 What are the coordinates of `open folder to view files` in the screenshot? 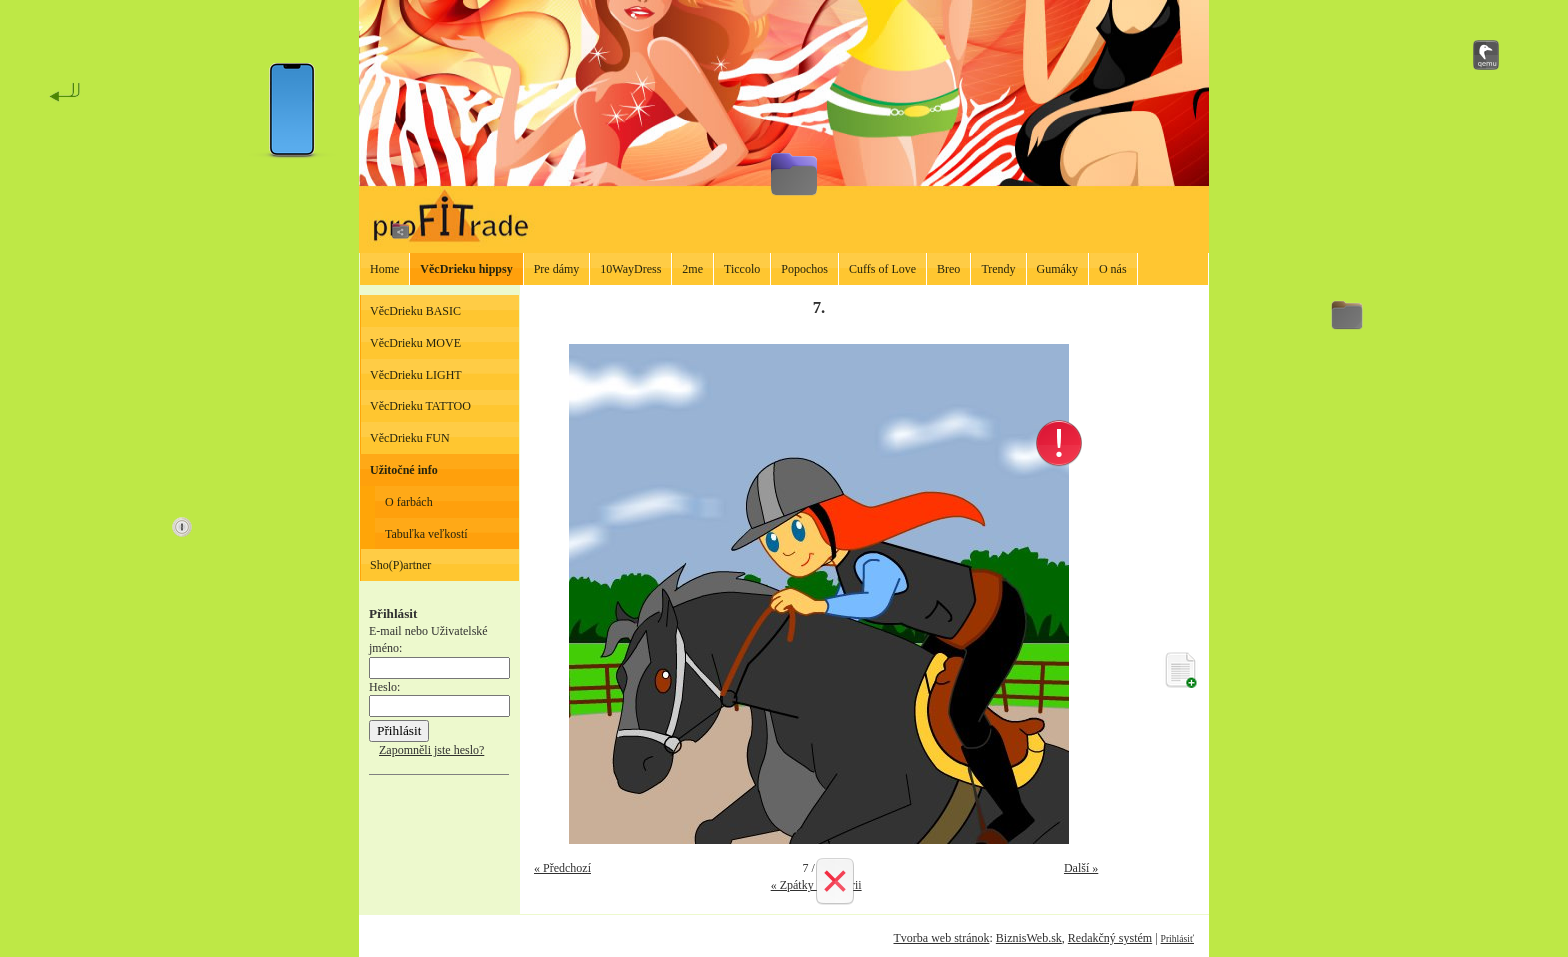 It's located at (1347, 315).